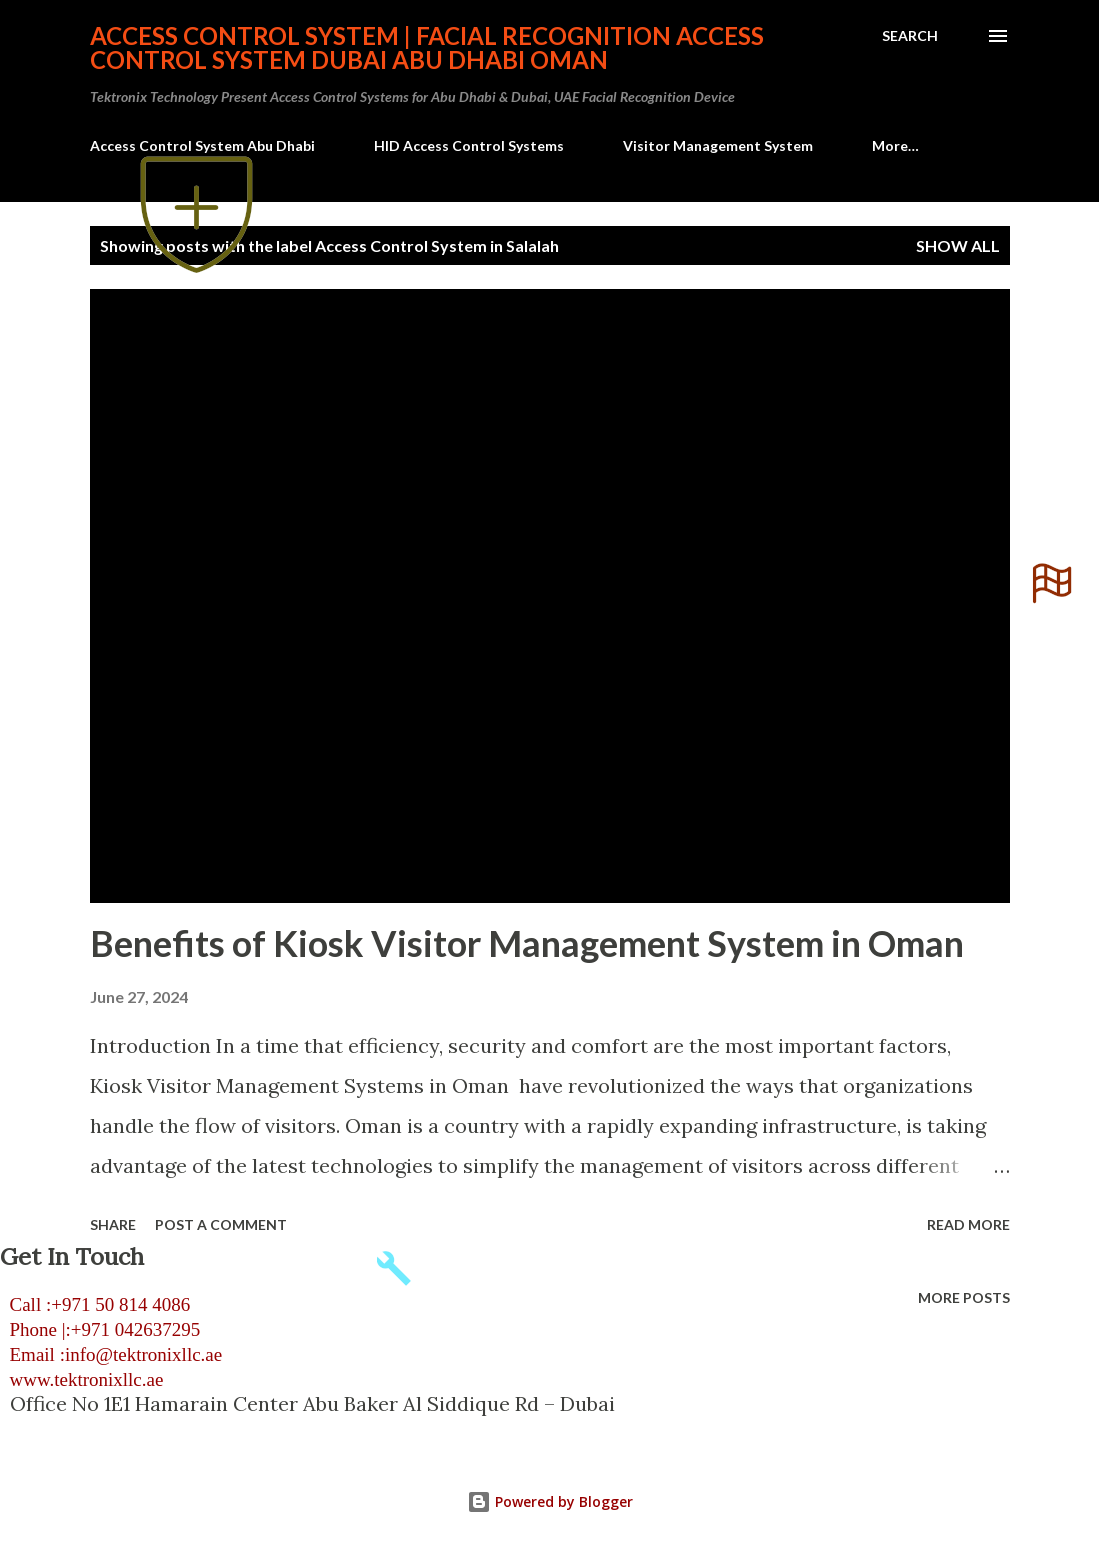 The height and width of the screenshot is (1558, 1099). Describe the element at coordinates (196, 207) in the screenshot. I see `add new security protection` at that location.